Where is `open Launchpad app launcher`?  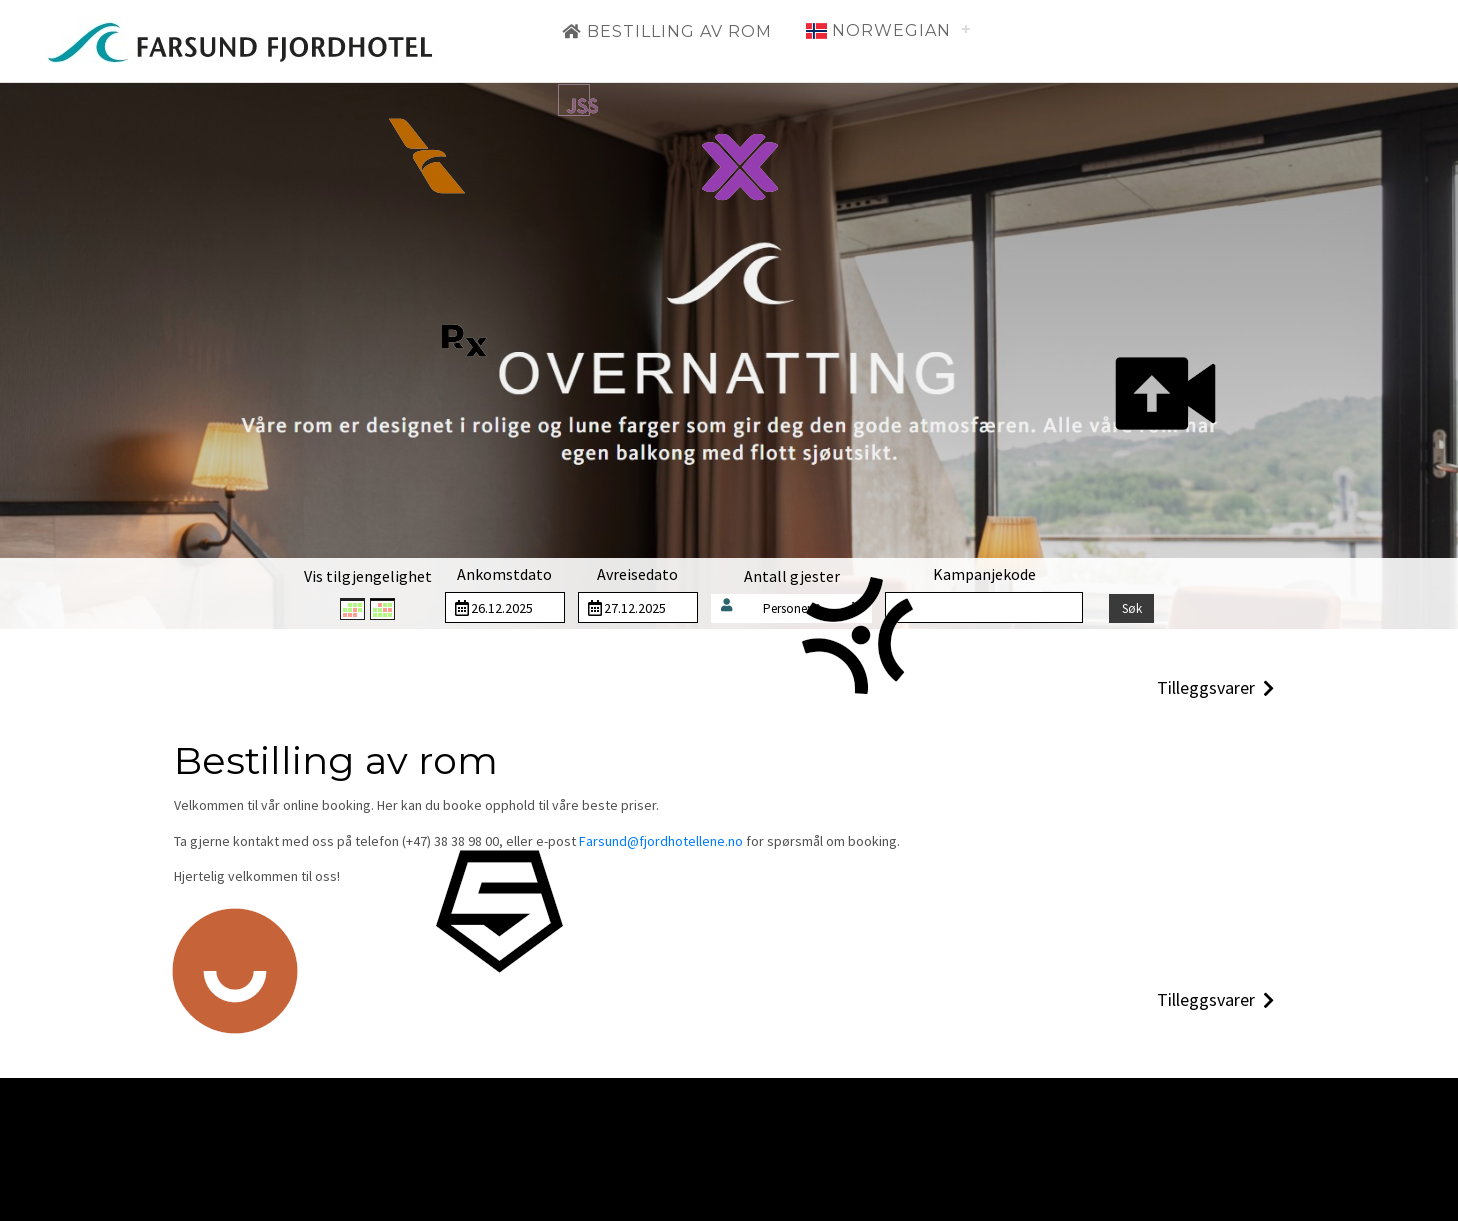
open Launchpad app launcher is located at coordinates (857, 635).